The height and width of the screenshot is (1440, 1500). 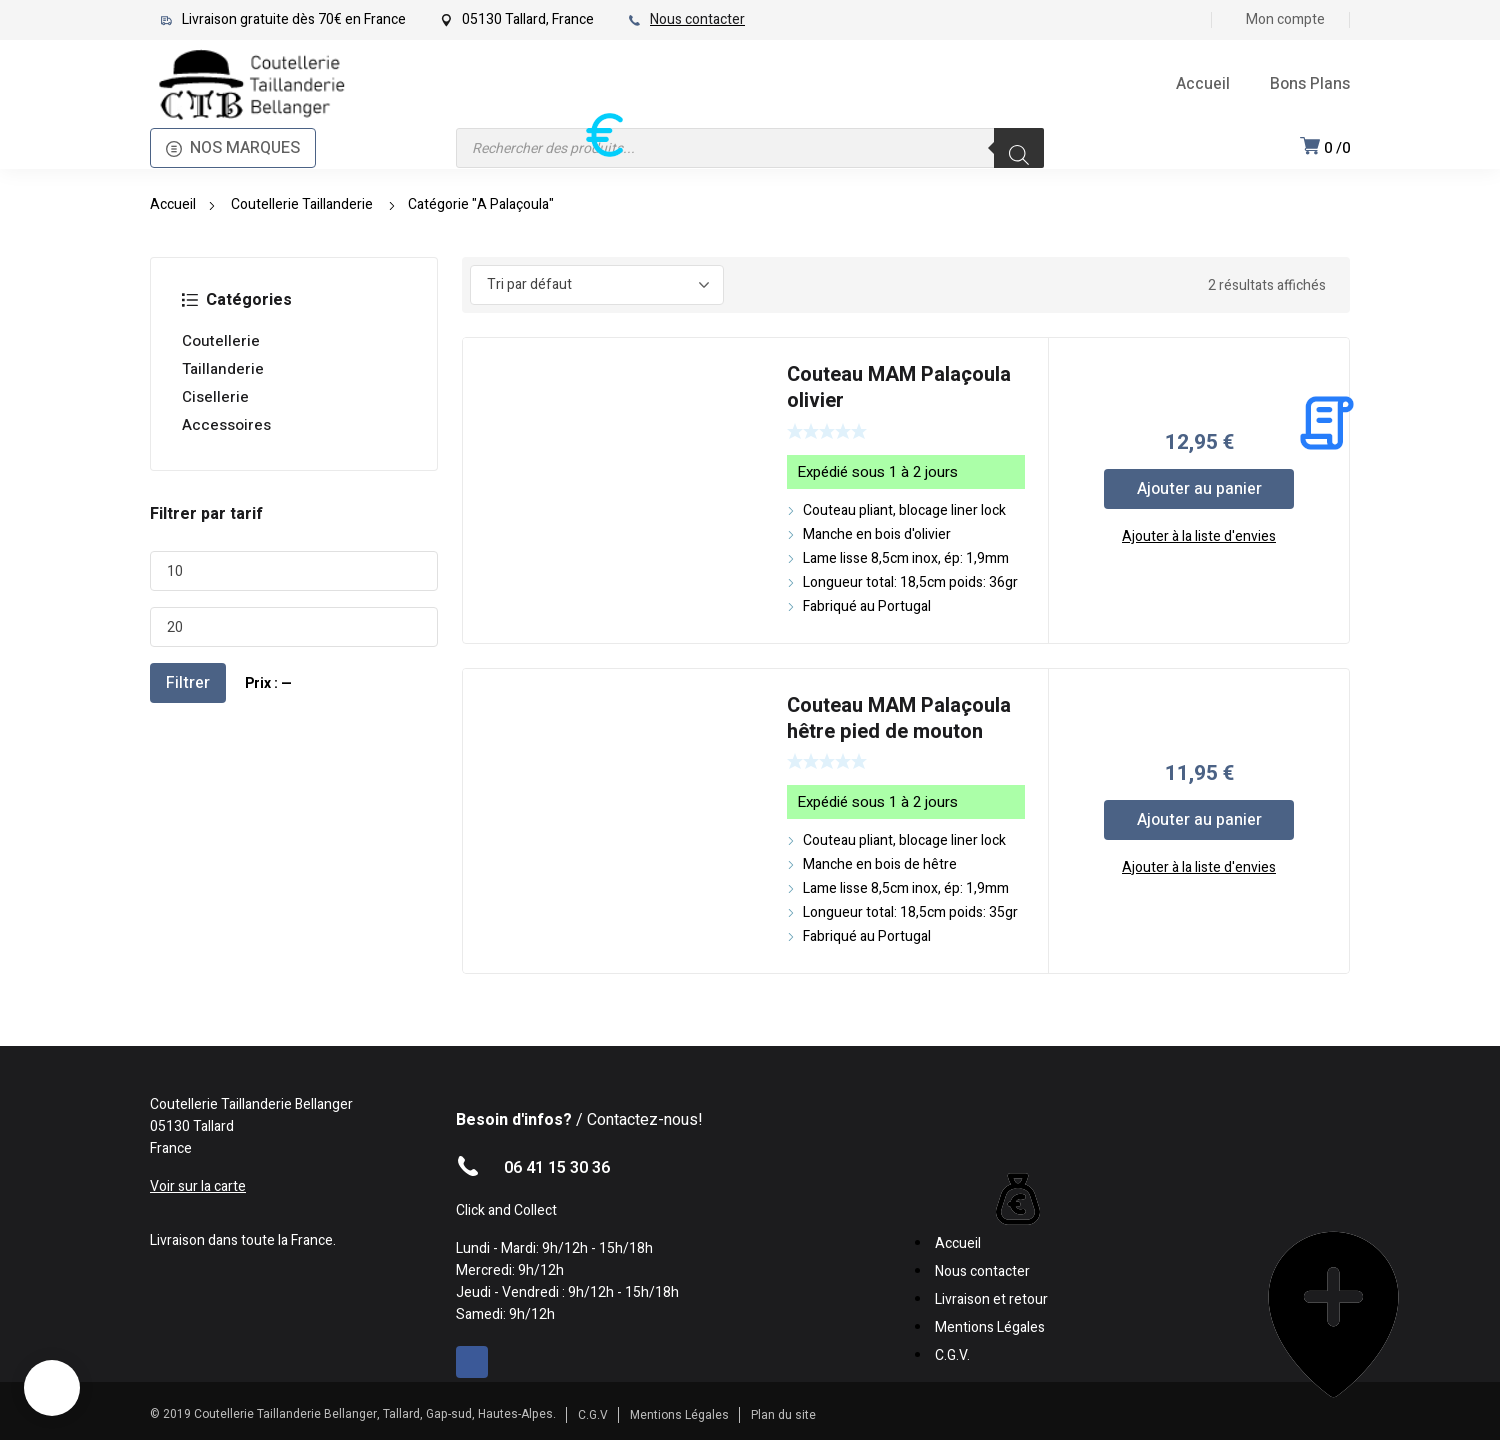 What do you see at coordinates (1327, 423) in the screenshot?
I see `view license or terms of service` at bounding box center [1327, 423].